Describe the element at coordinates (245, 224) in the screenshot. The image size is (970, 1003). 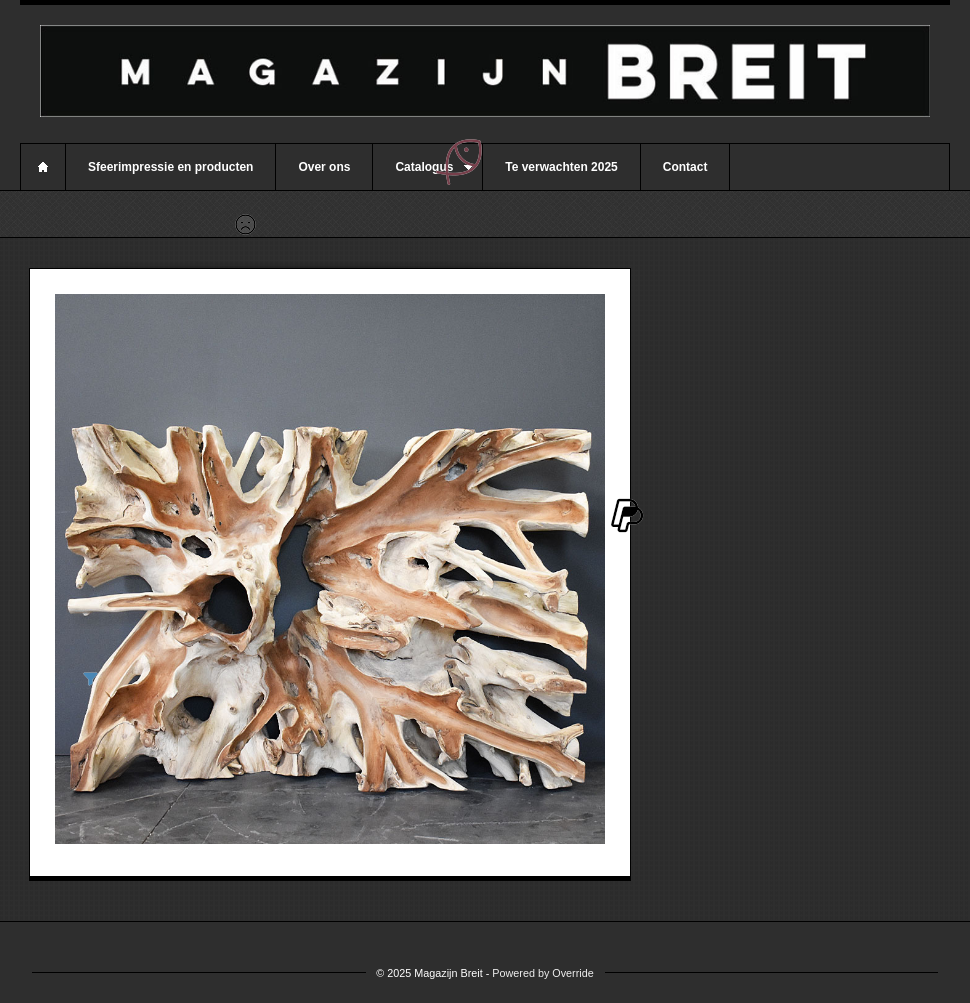
I see `indicate negative feedback or dissatisfaction` at that location.